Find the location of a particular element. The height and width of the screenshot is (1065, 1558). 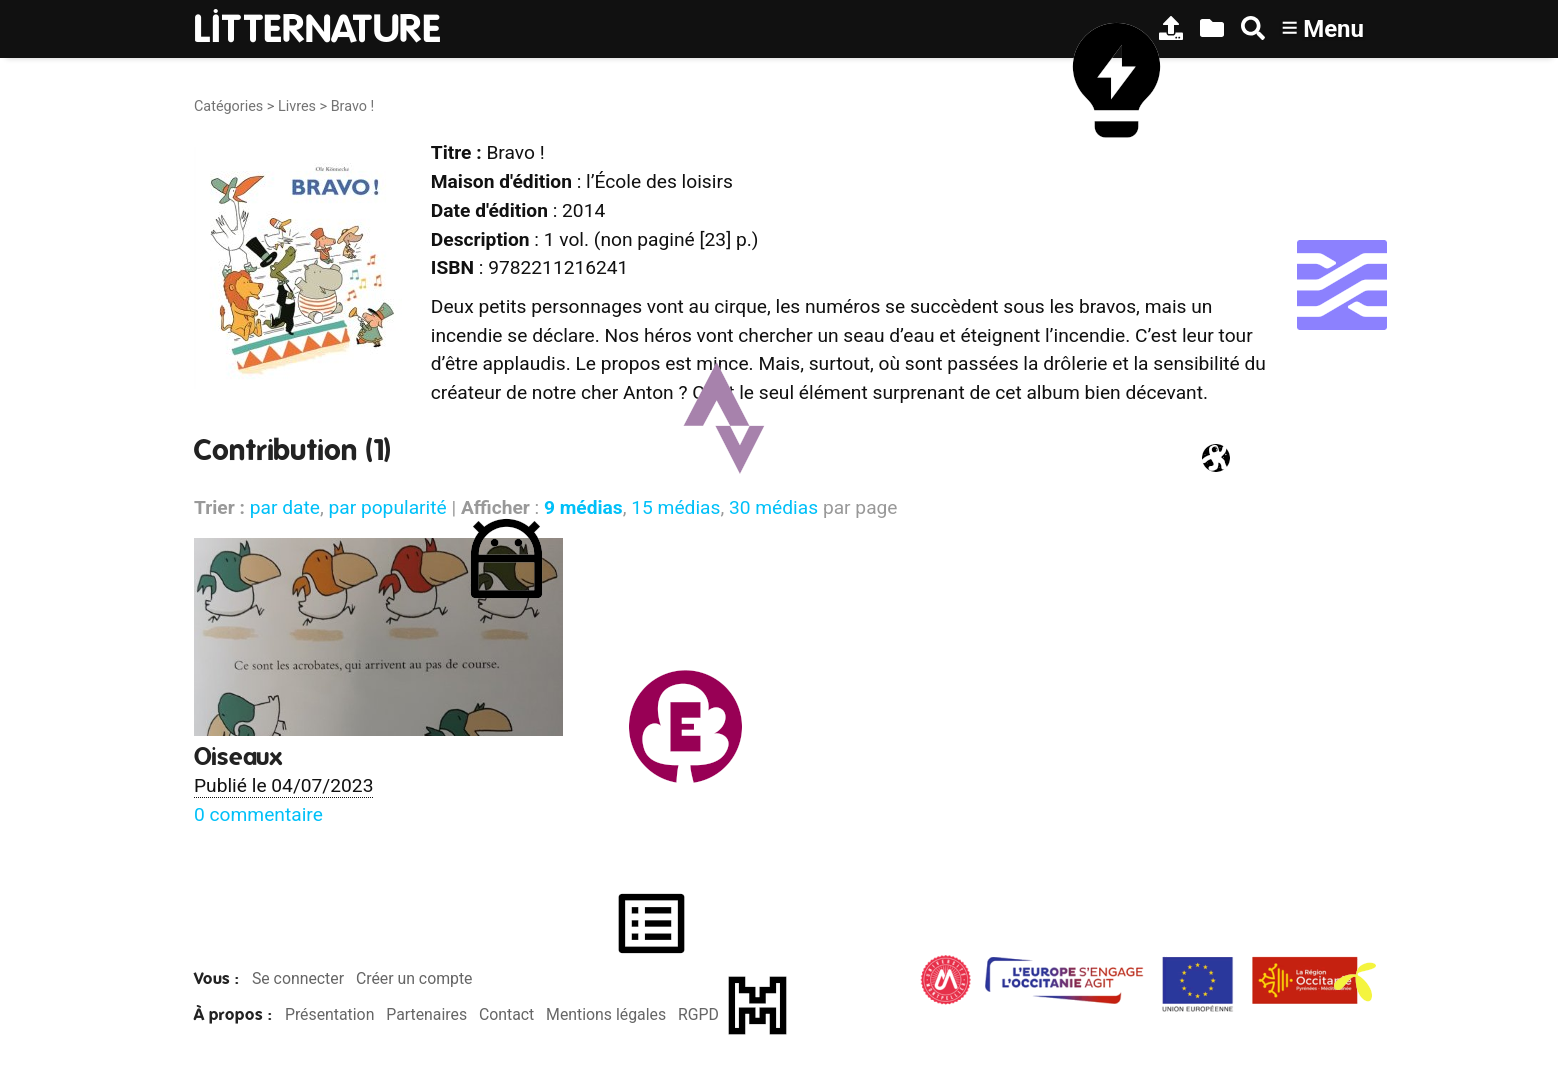

access quick ideas or tips is located at coordinates (1116, 77).